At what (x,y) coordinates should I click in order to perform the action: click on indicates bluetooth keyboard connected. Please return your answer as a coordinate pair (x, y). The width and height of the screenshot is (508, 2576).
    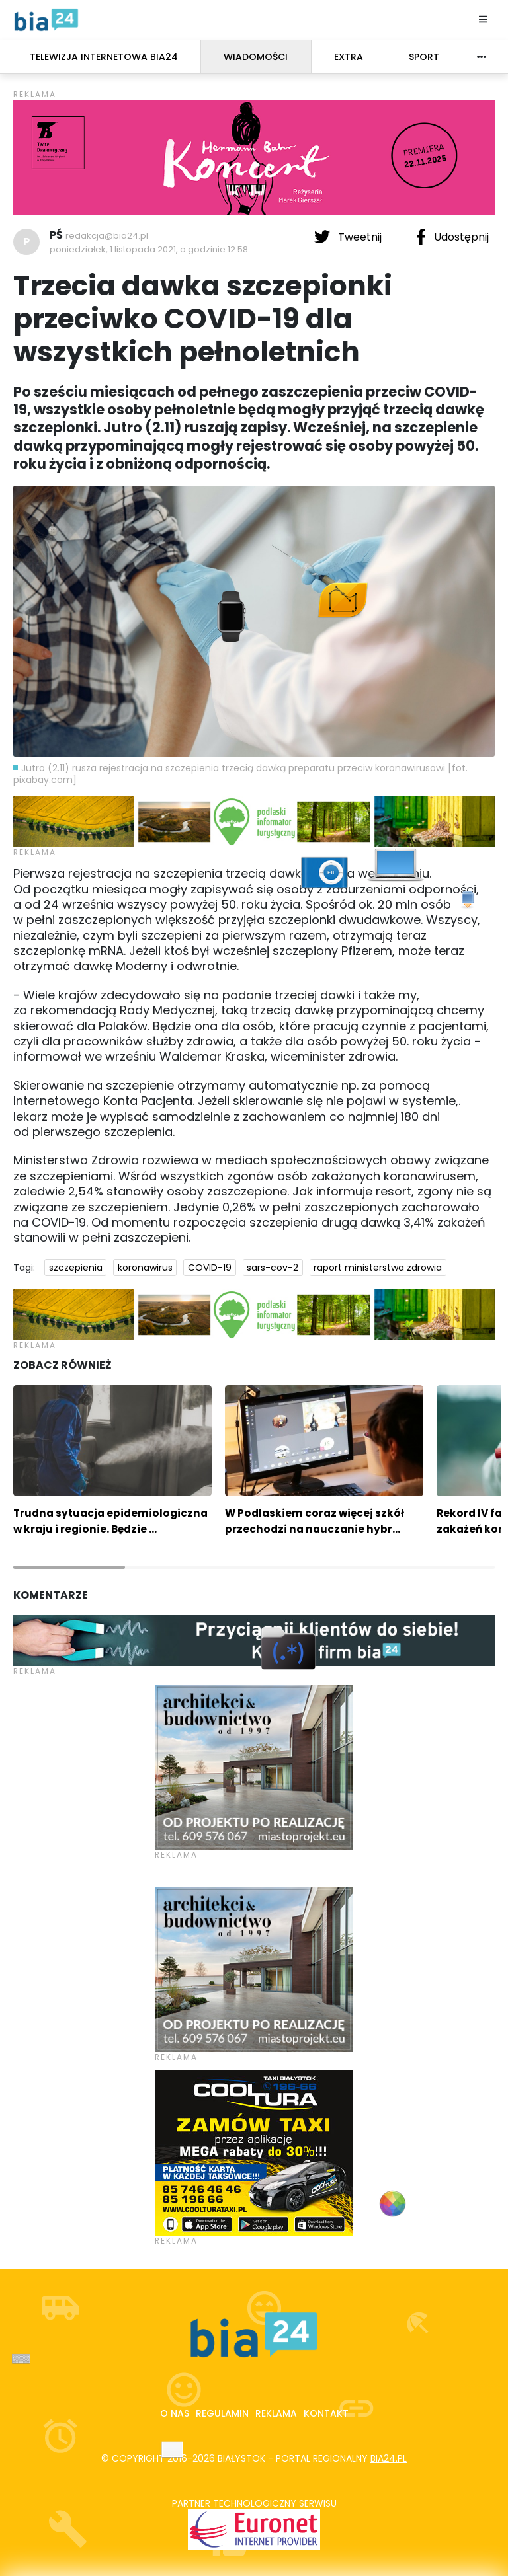
    Looking at the image, I should click on (21, 2359).